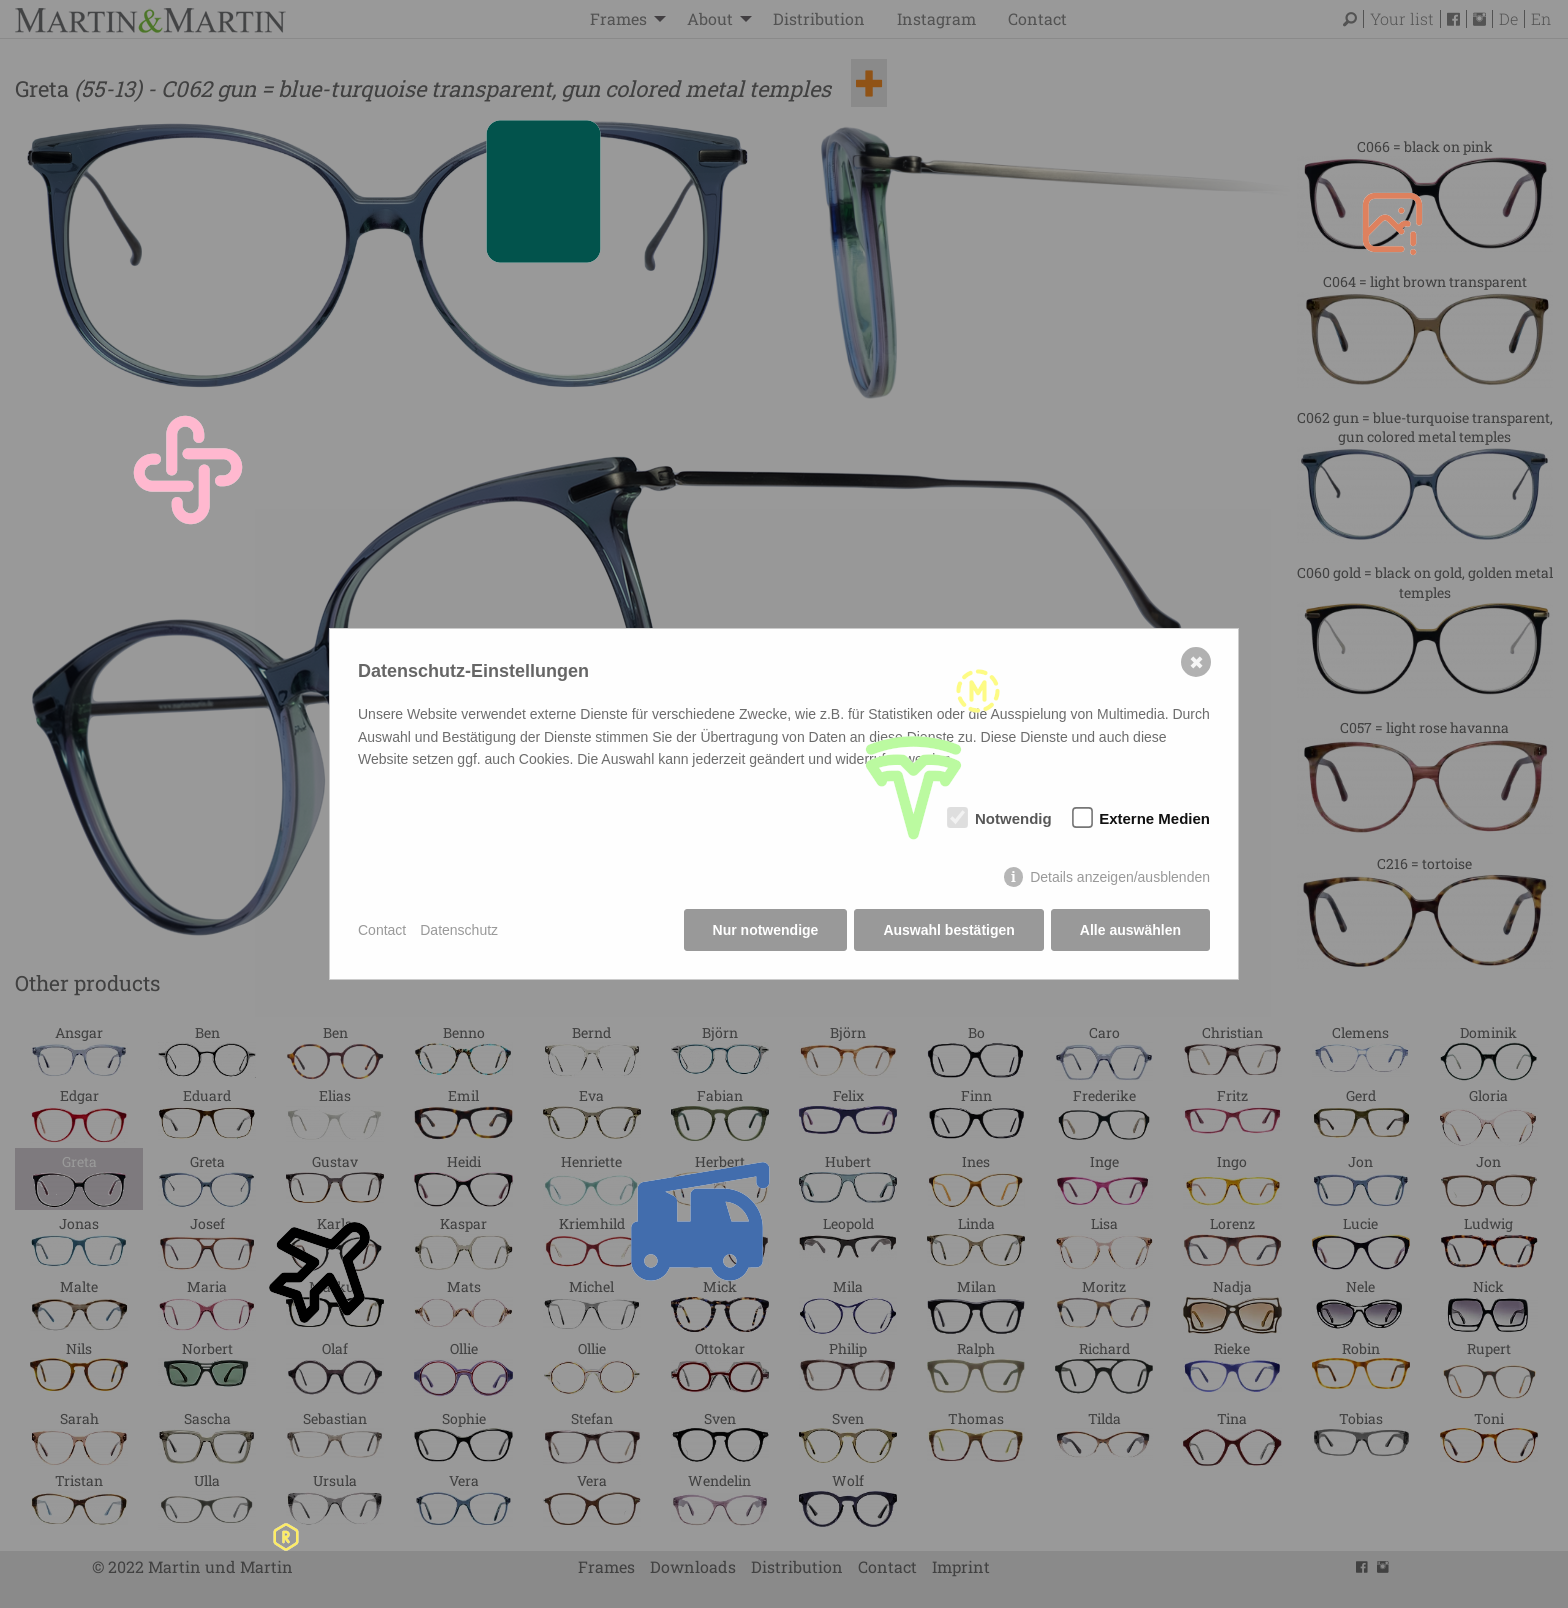 This screenshot has height=1608, width=1568. Describe the element at coordinates (1392, 222) in the screenshot. I see `image upload error or warning` at that location.